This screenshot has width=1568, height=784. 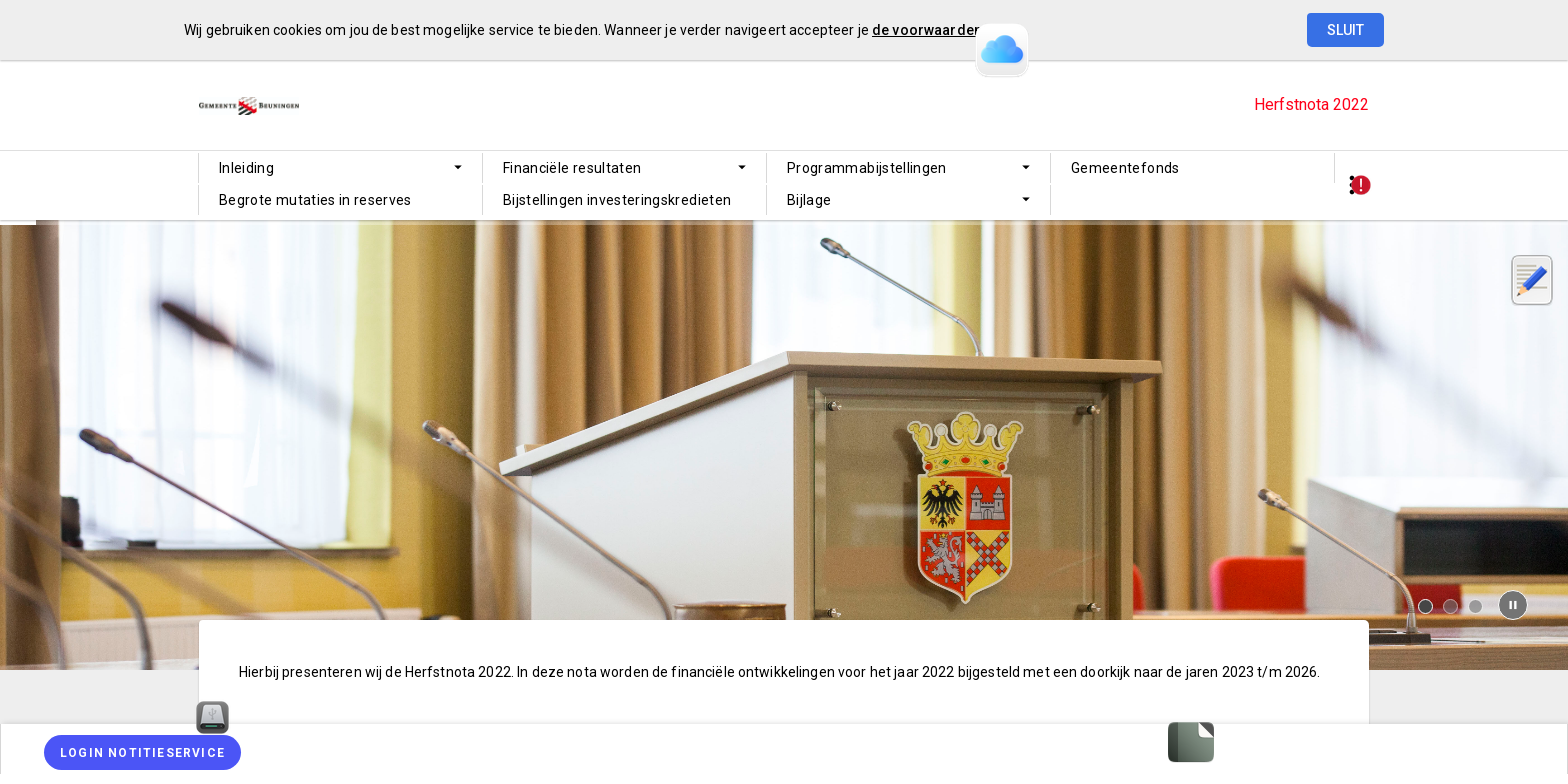 What do you see at coordinates (1532, 280) in the screenshot?
I see `open the text editor application` at bounding box center [1532, 280].